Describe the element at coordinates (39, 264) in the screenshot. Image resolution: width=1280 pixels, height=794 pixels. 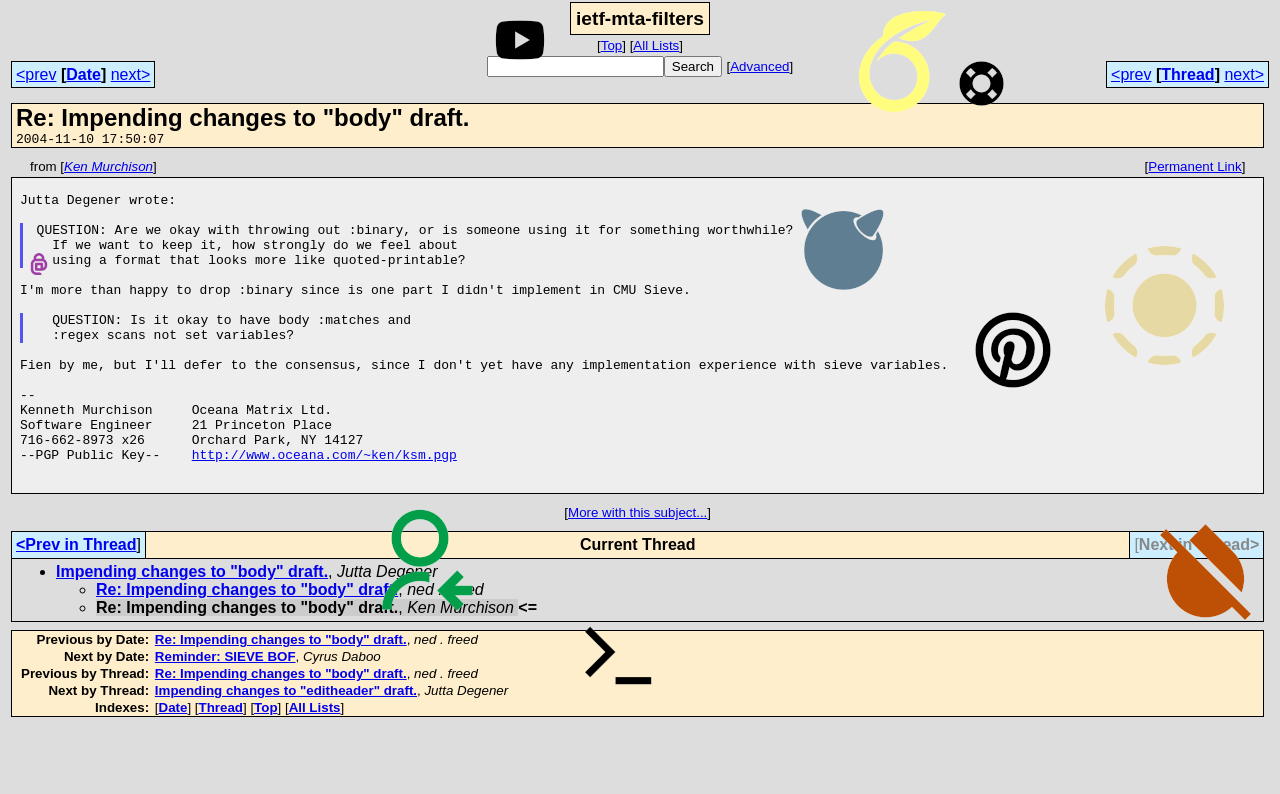
I see `open addy.io email alias service` at that location.